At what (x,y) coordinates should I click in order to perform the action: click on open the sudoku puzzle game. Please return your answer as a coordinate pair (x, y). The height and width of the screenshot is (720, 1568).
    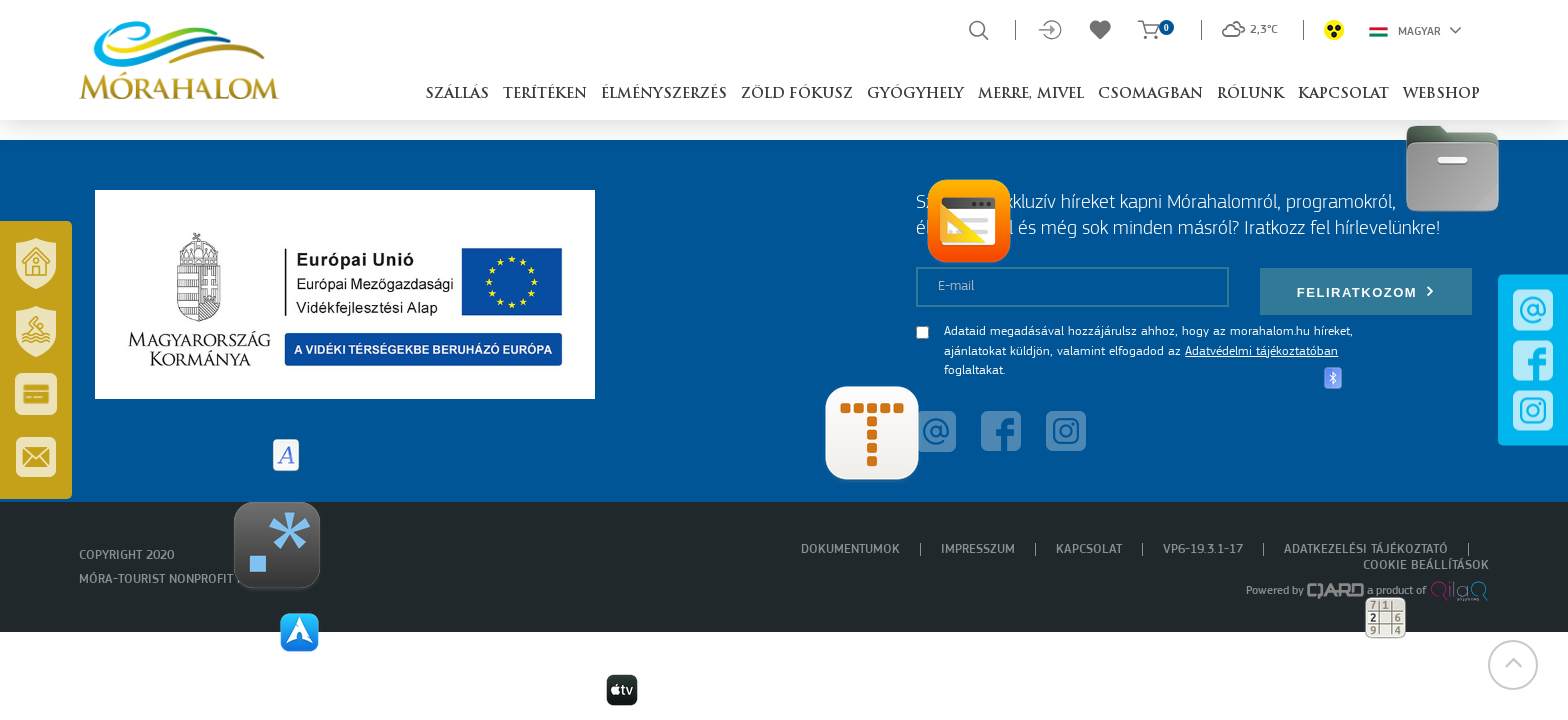
    Looking at the image, I should click on (1385, 617).